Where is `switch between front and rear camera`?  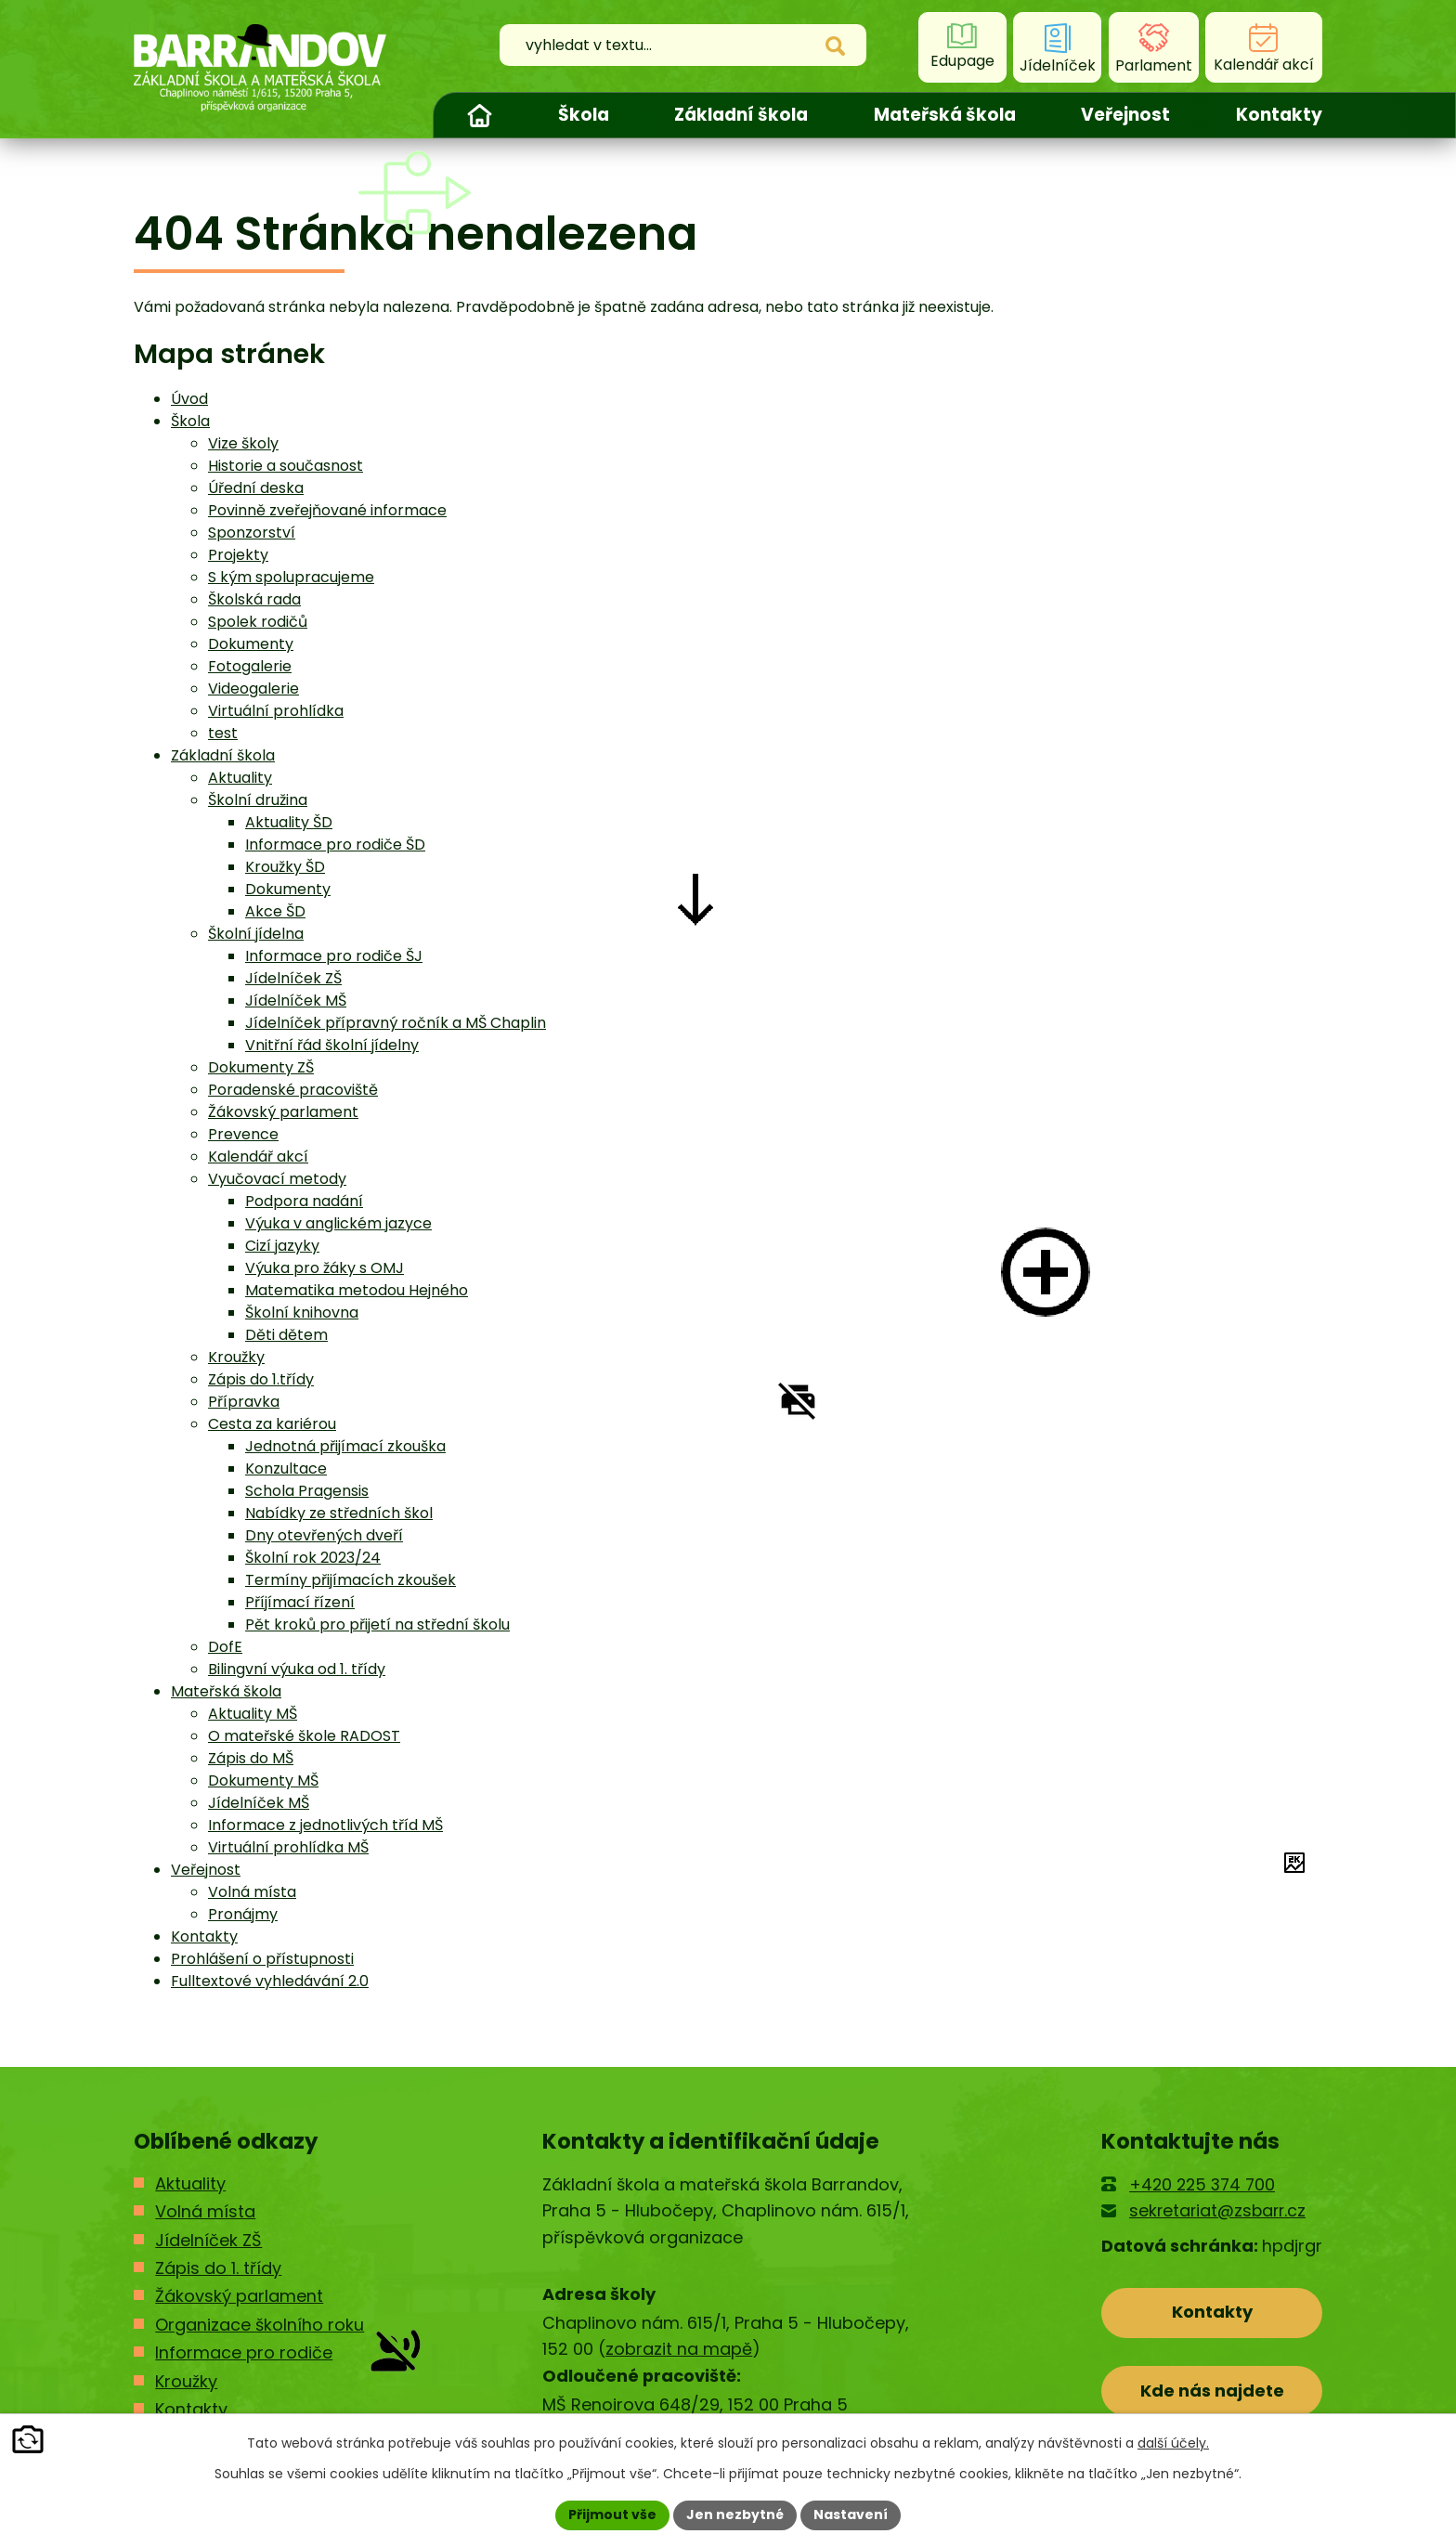
switch between front and rear camera is located at coordinates (28, 2439).